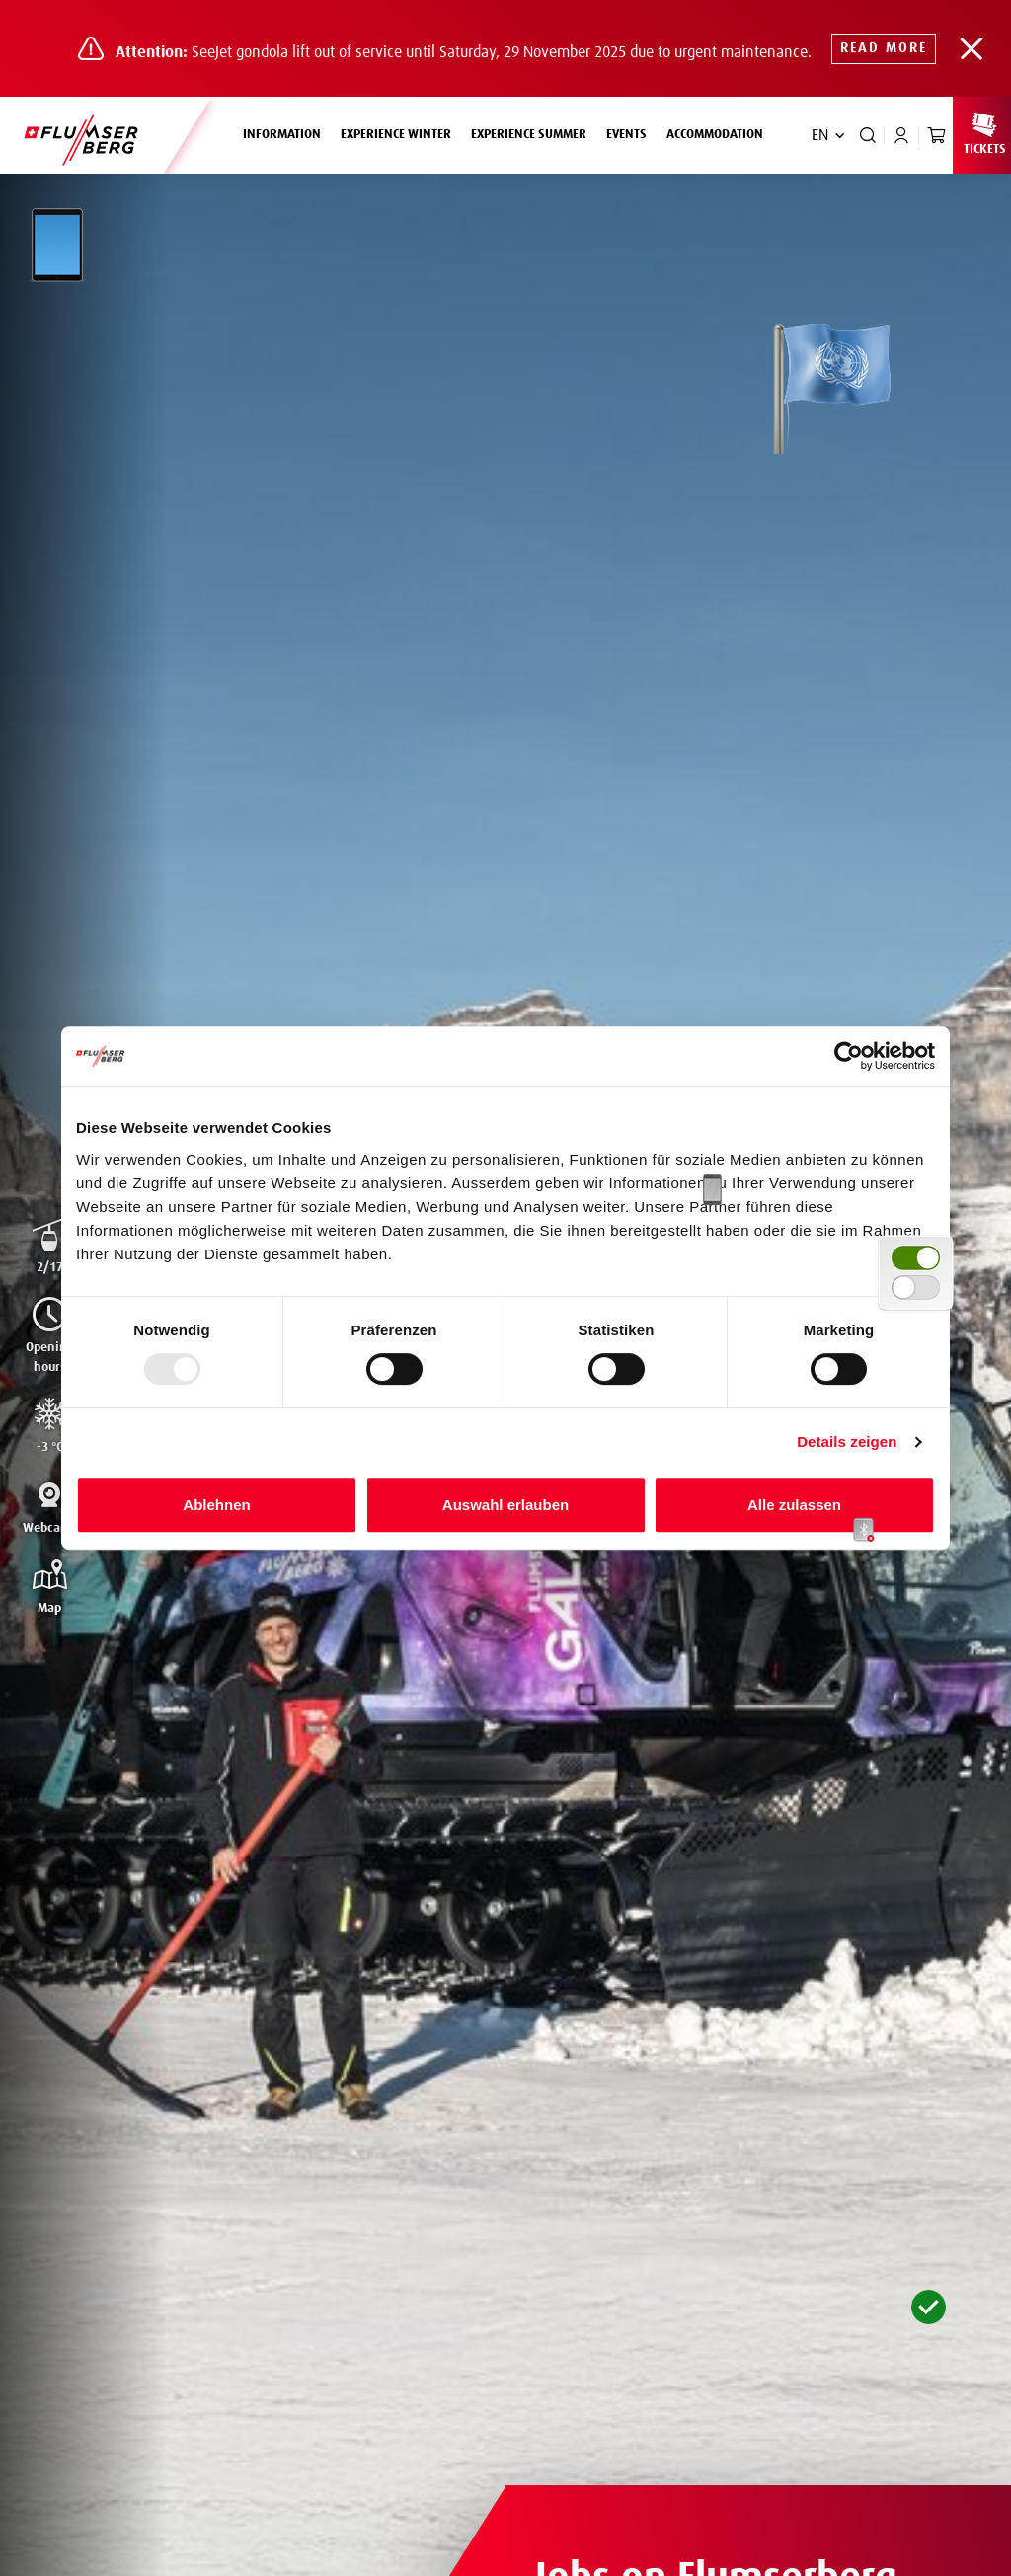 Image resolution: width=1011 pixels, height=2576 pixels. I want to click on indicates a mobile device or smartphone, so click(712, 1189).